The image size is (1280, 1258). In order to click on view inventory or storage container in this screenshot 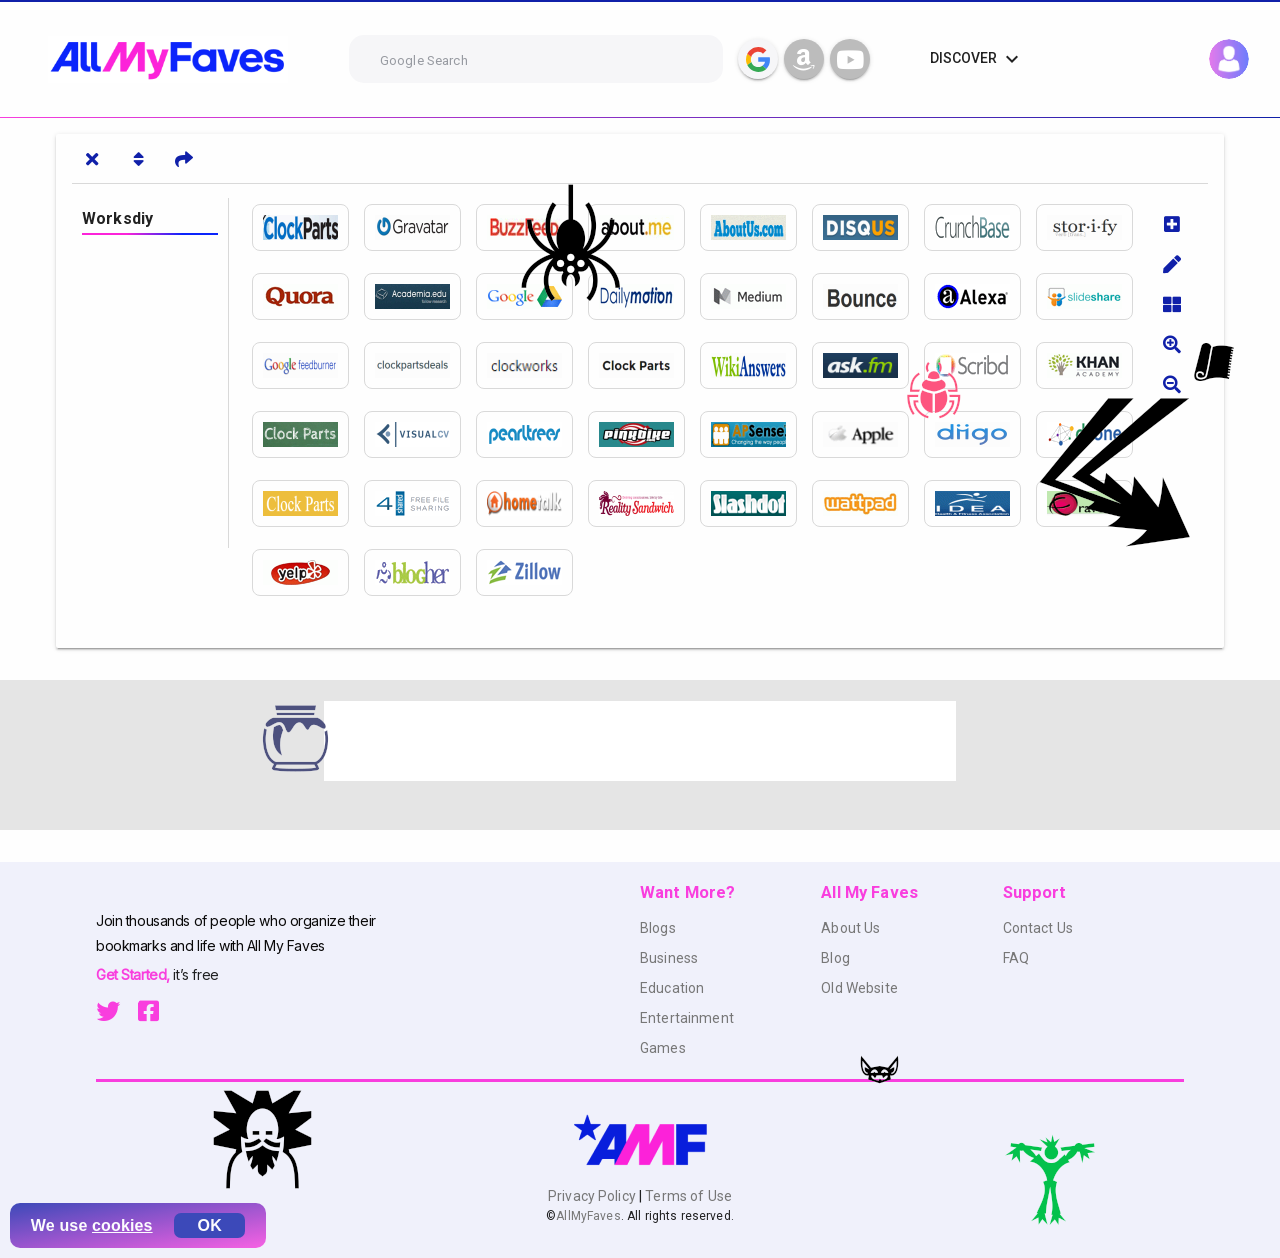, I will do `click(295, 738)`.